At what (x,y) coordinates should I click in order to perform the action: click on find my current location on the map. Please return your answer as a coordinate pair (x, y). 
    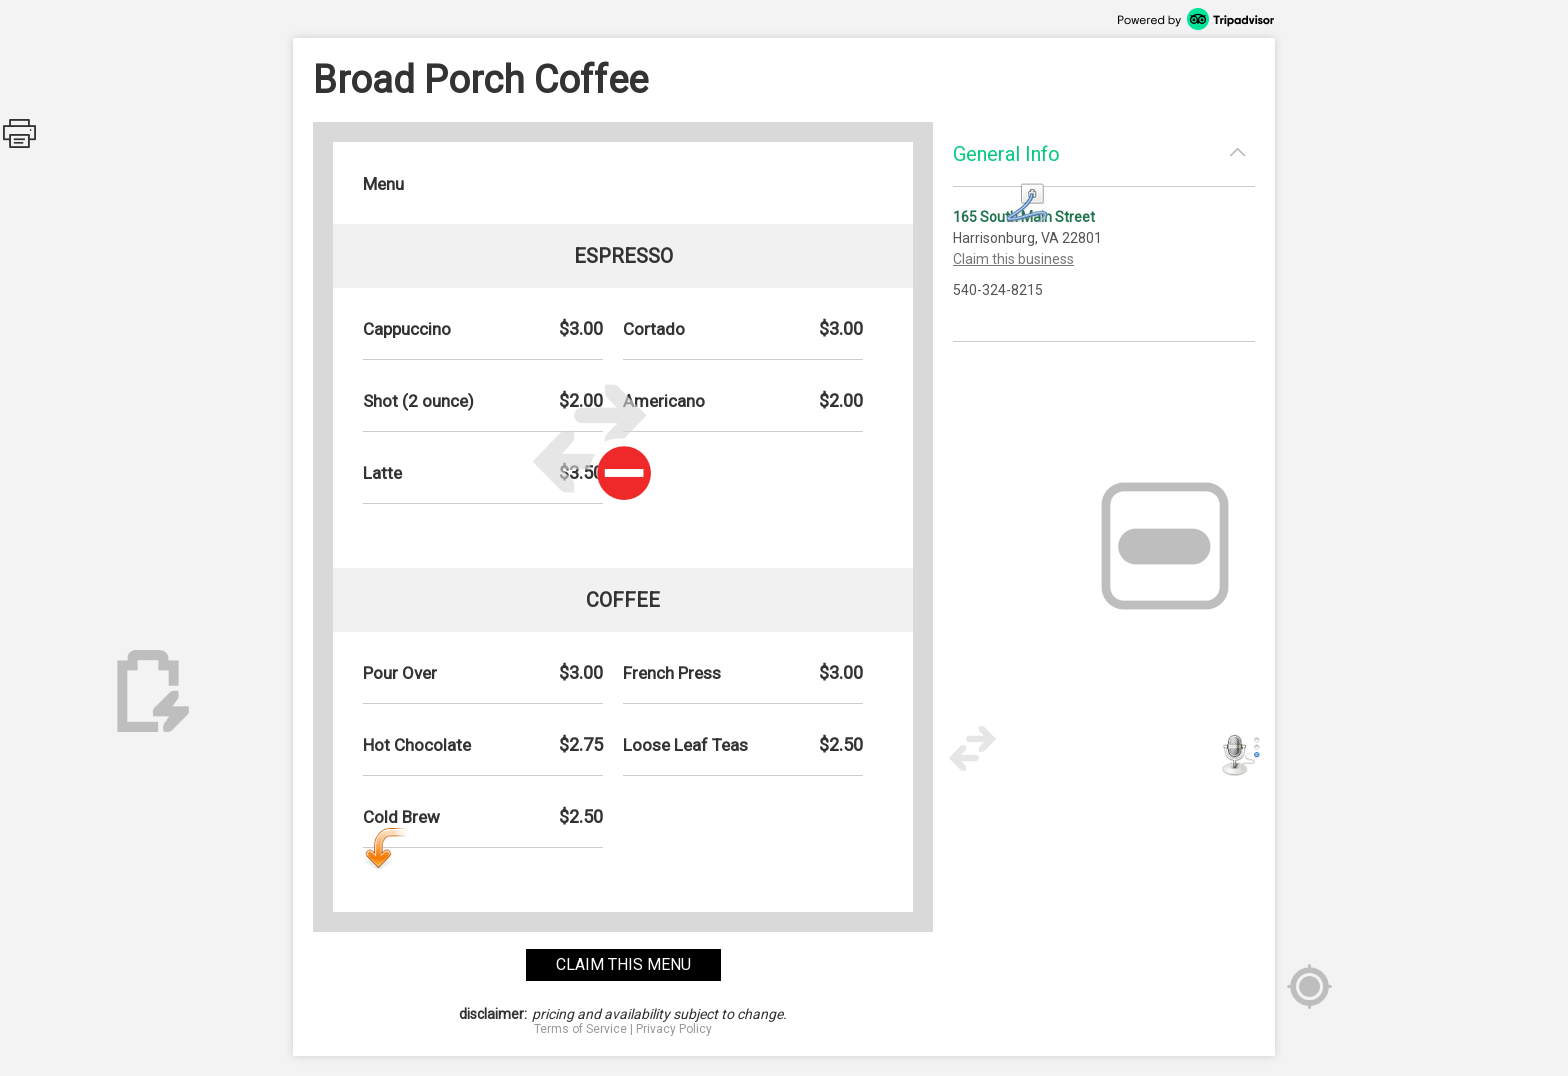
    Looking at the image, I should click on (1311, 988).